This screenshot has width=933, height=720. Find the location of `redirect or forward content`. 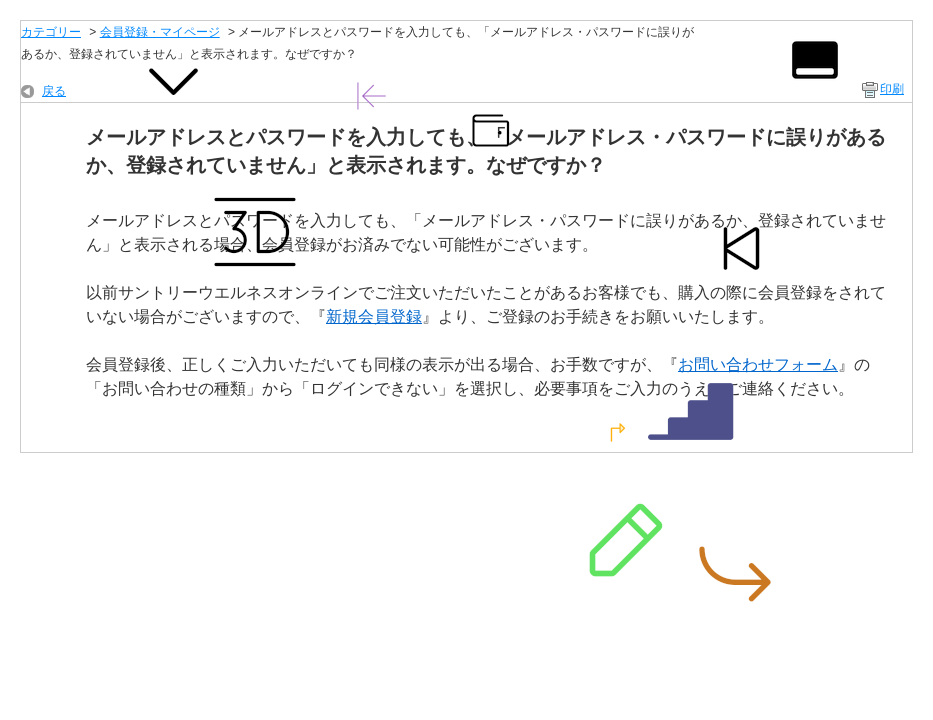

redirect or forward content is located at coordinates (616, 432).